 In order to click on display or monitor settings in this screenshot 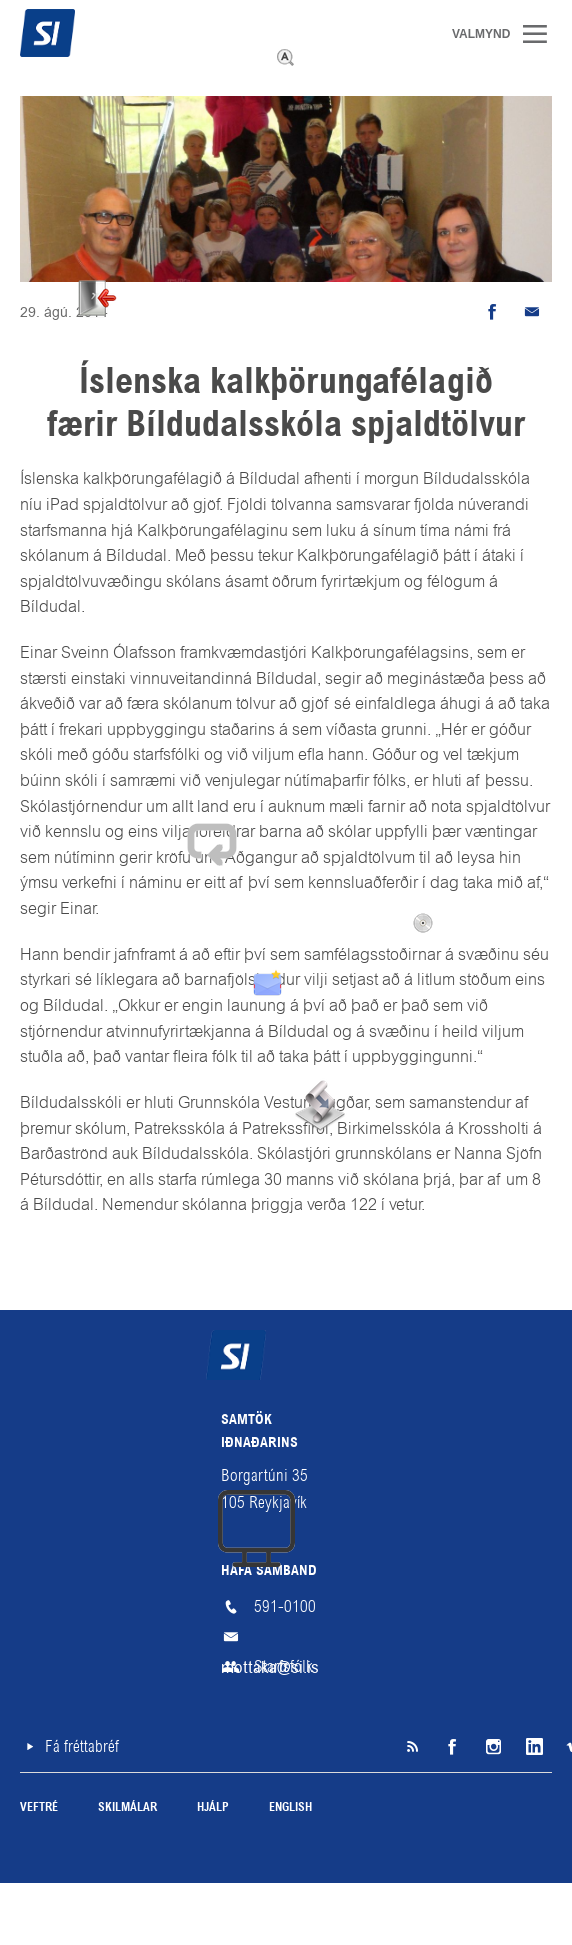, I will do `click(256, 1528)`.